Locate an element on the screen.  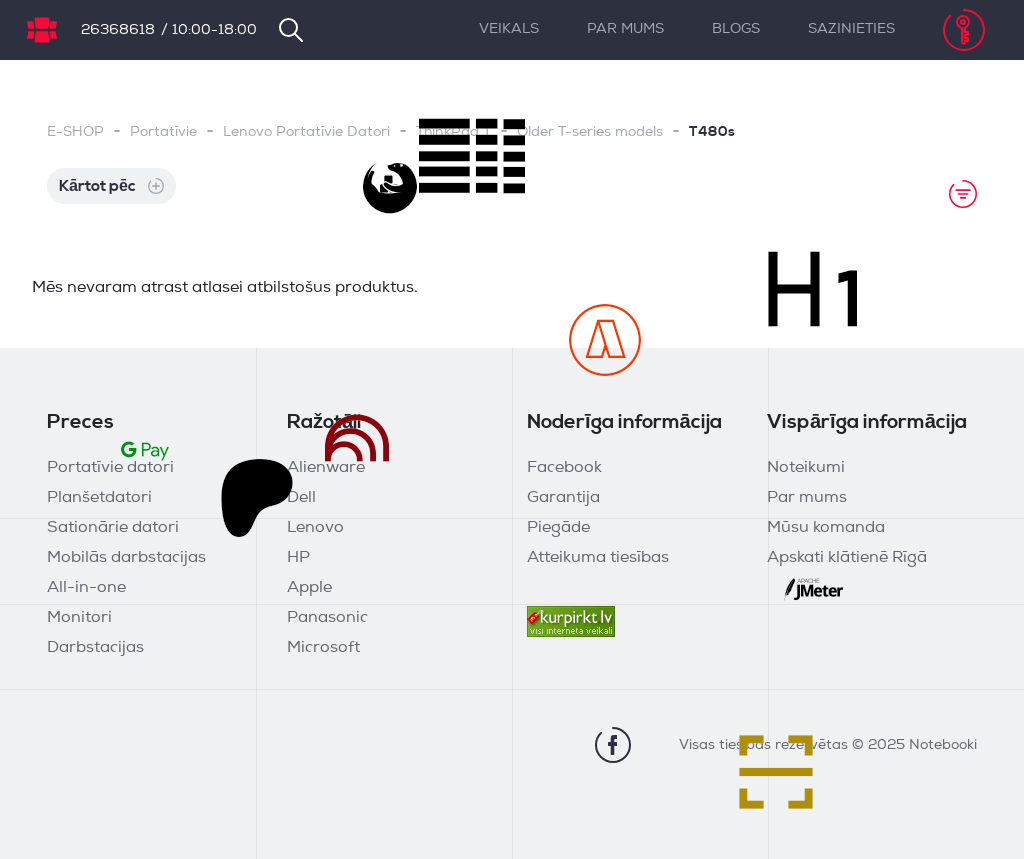
apache jmeter application logo is located at coordinates (813, 589).